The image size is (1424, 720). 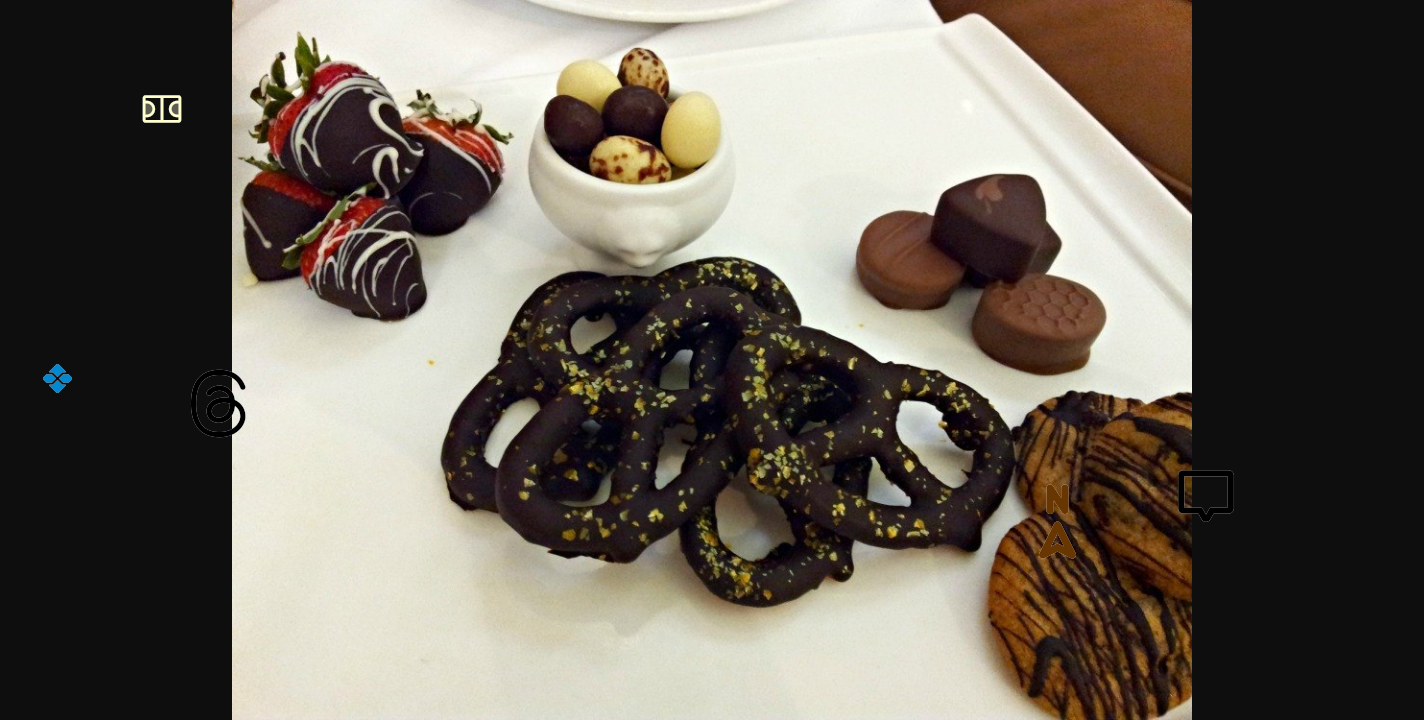 I want to click on pix instant payment system logo, so click(x=57, y=378).